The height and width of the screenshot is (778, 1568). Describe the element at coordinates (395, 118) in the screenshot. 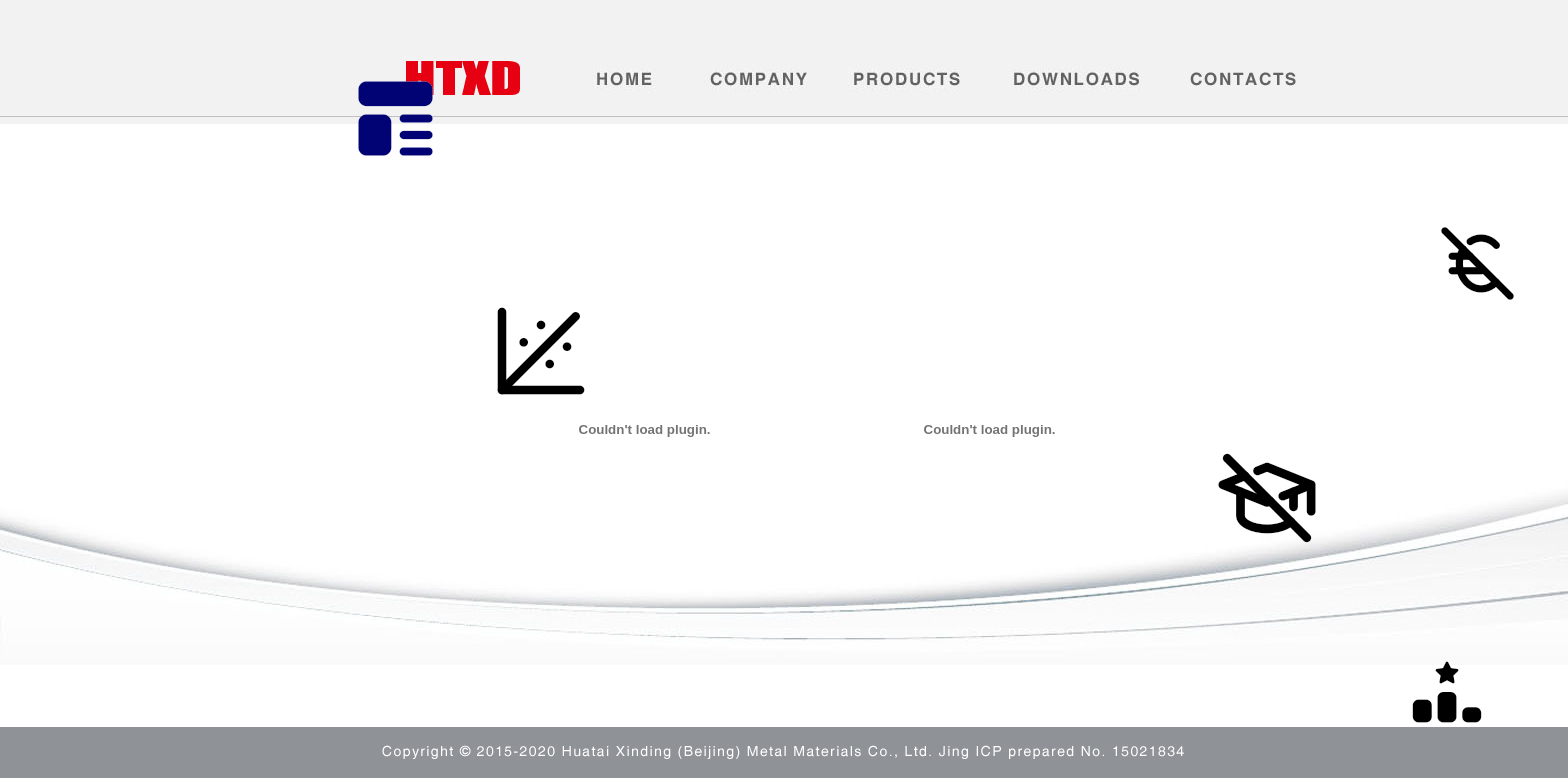

I see `access document templates` at that location.